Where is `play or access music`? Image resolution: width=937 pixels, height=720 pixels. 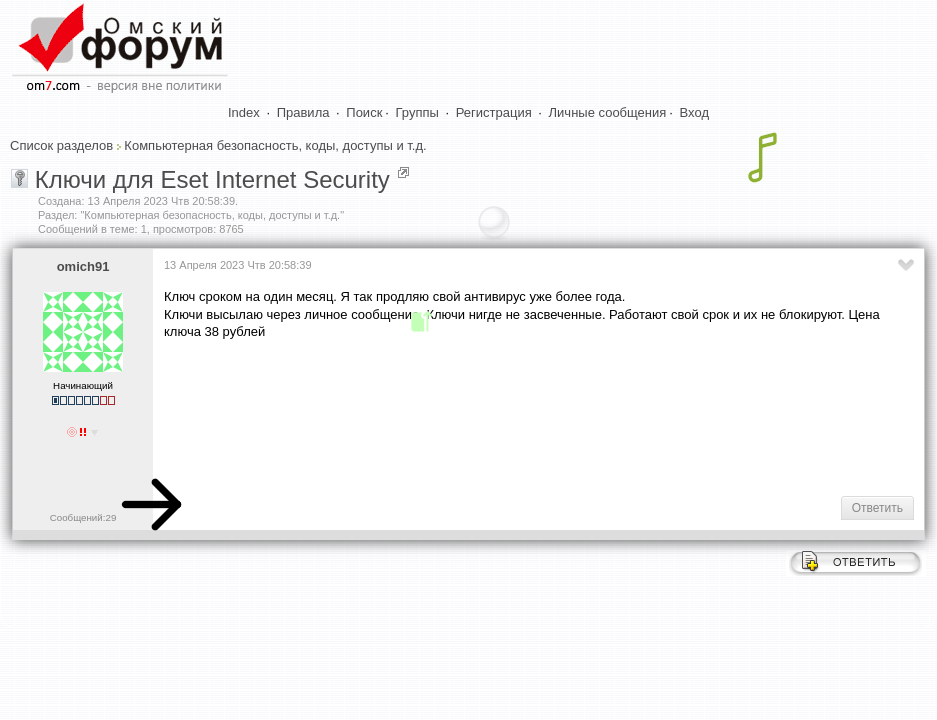 play or access music is located at coordinates (762, 157).